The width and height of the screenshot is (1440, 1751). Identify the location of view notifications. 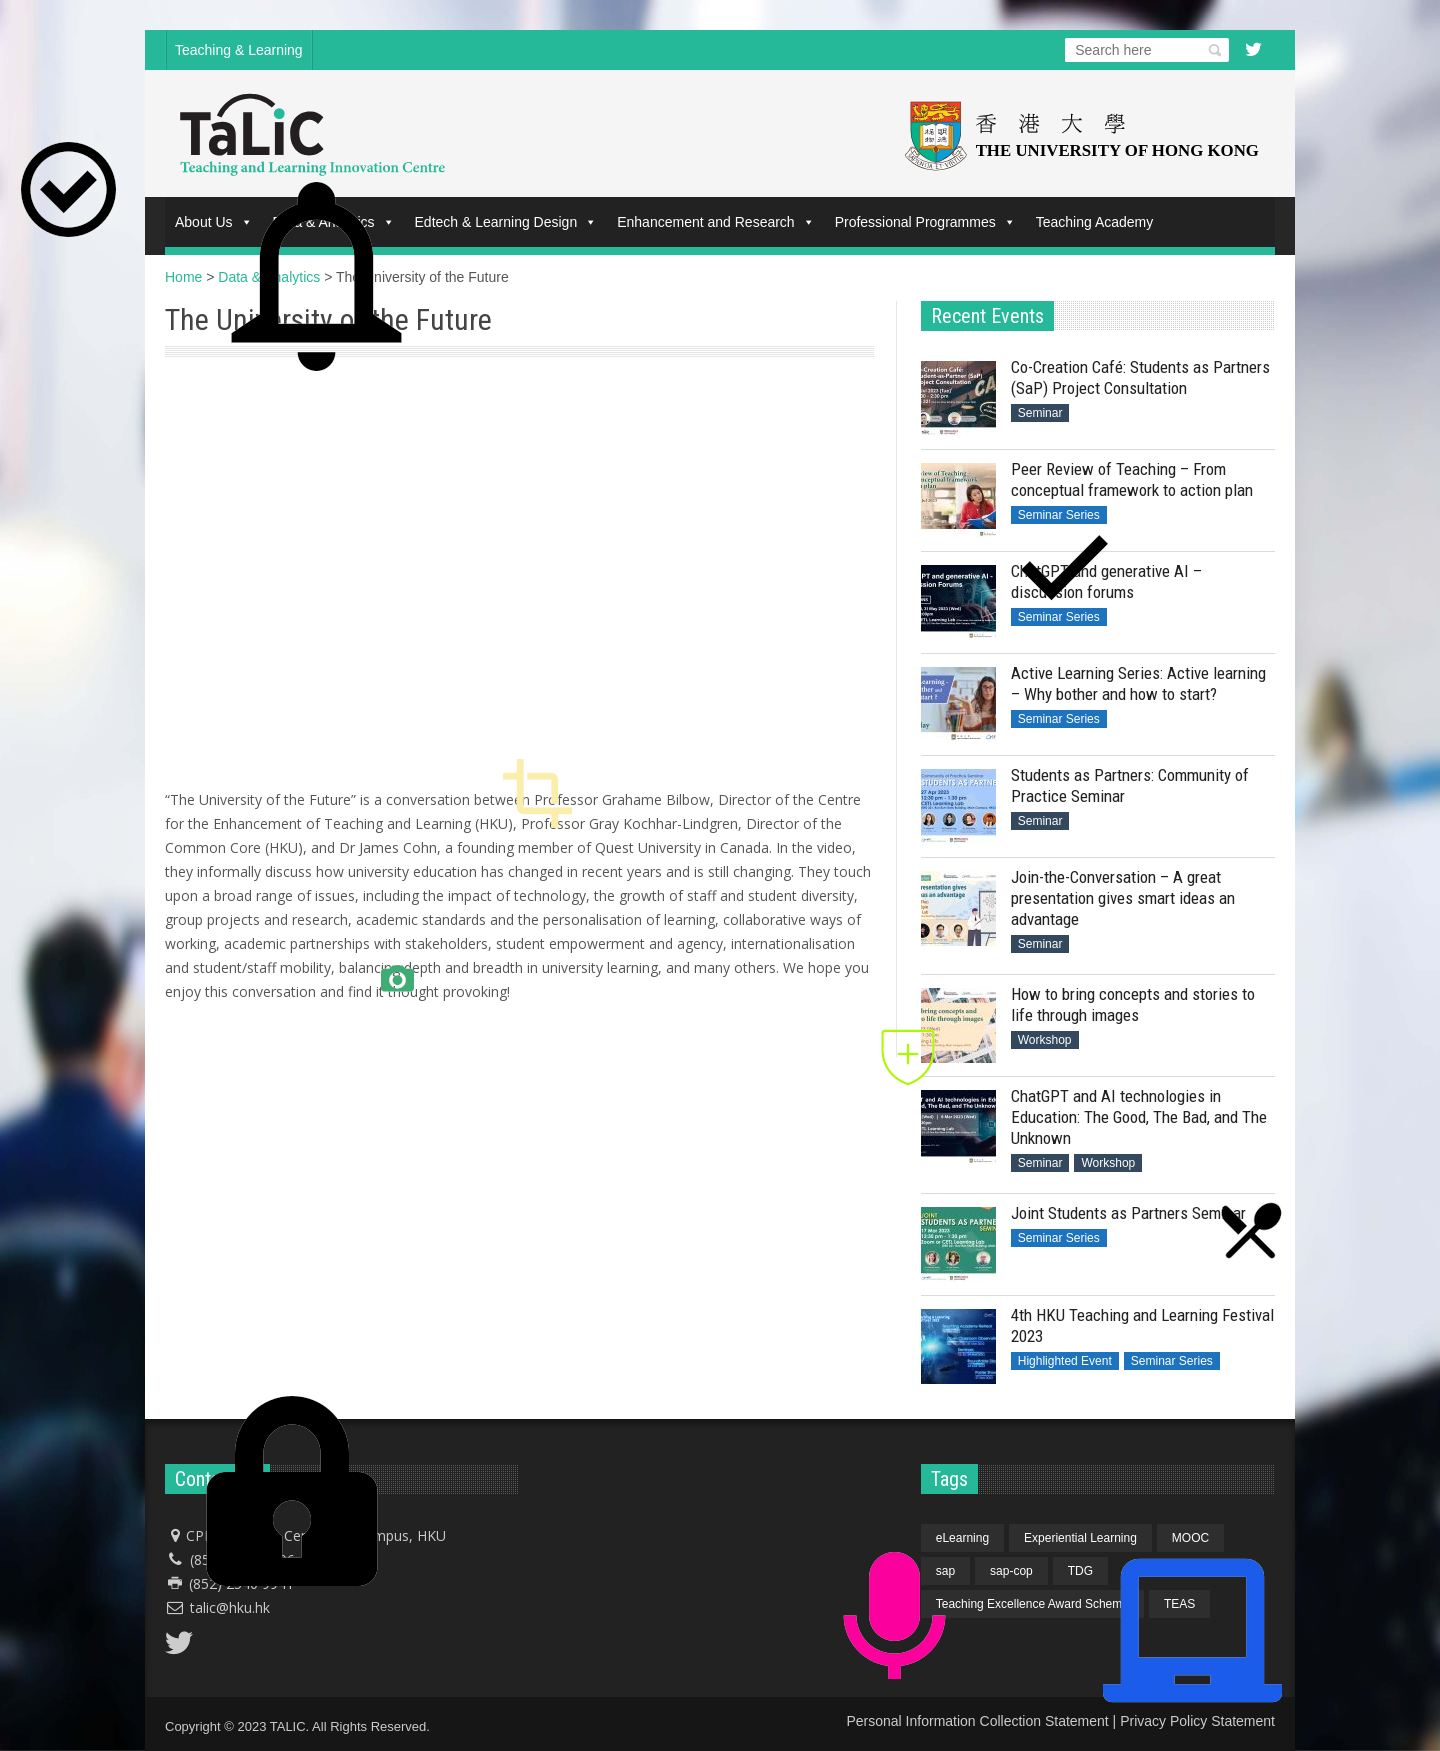
(316, 276).